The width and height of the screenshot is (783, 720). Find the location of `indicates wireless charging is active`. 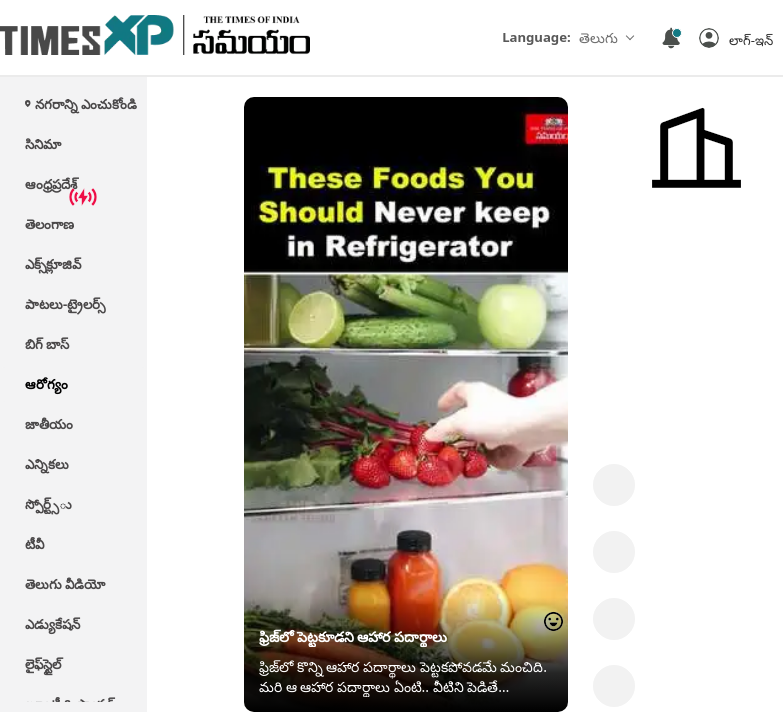

indicates wireless charging is active is located at coordinates (83, 197).